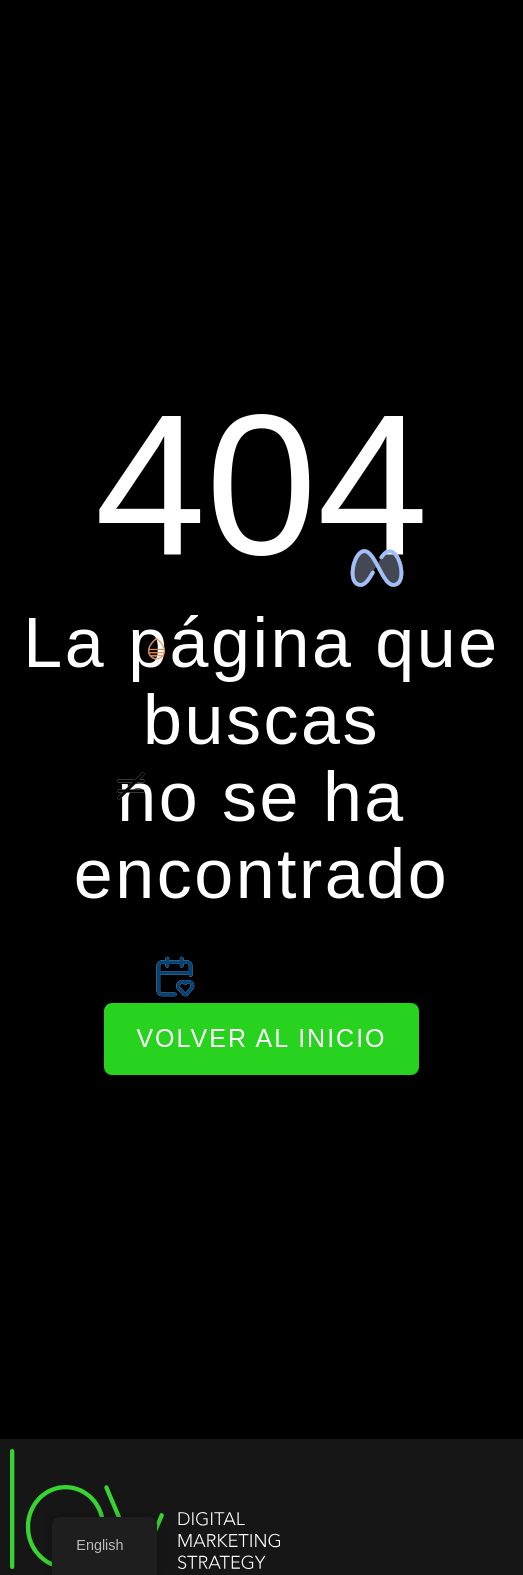 This screenshot has width=523, height=1575. What do you see at coordinates (174, 976) in the screenshot?
I see `view favorite or liked events` at bounding box center [174, 976].